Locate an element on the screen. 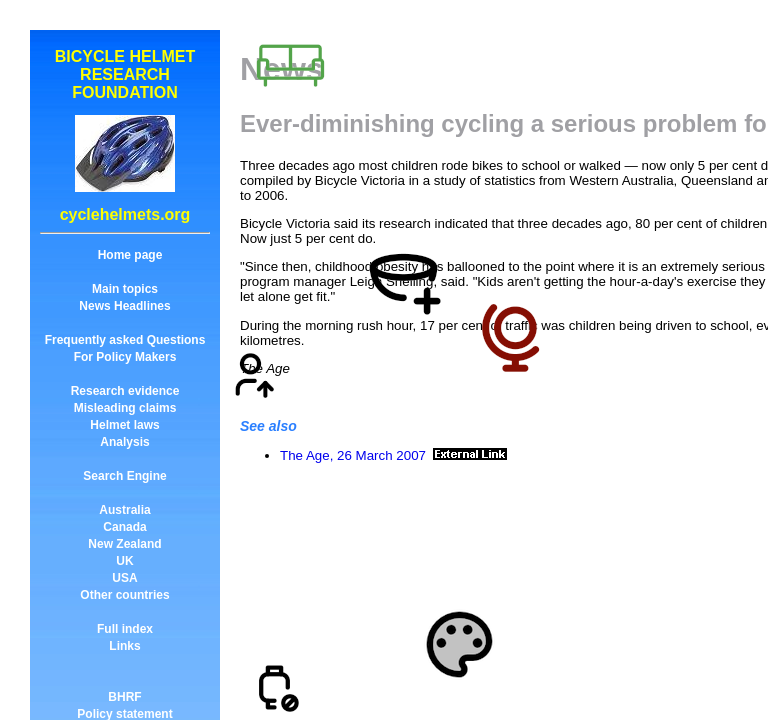 The height and width of the screenshot is (720, 768). promote user or elevate permissions is located at coordinates (250, 374).